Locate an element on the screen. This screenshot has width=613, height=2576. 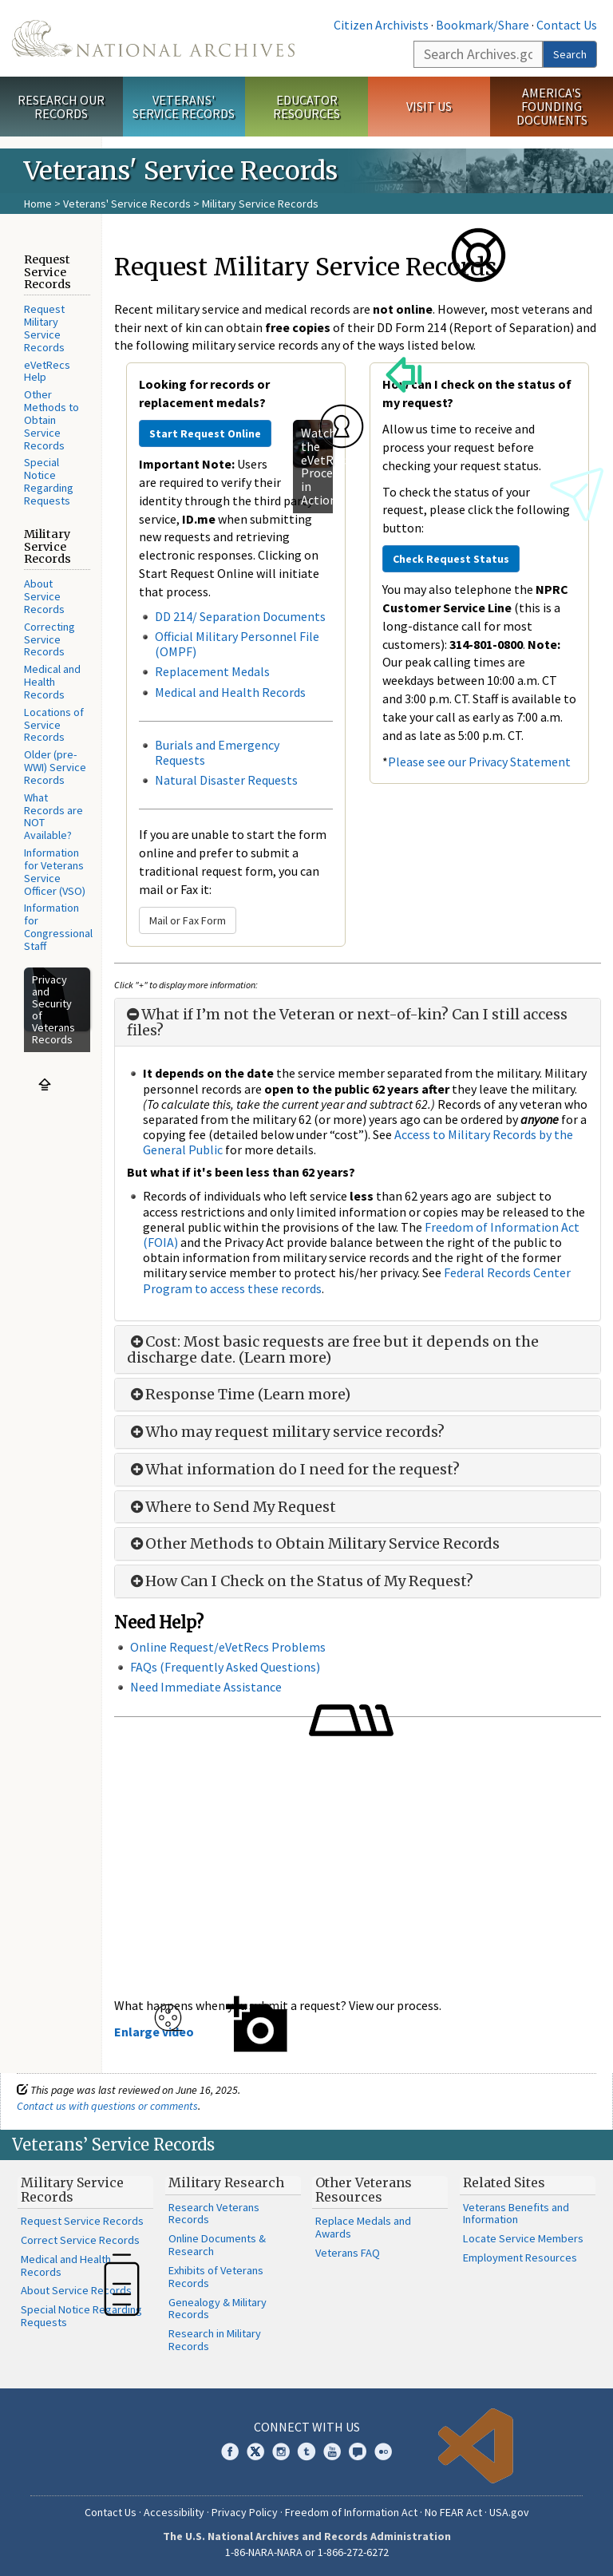
access video or movie library is located at coordinates (168, 2017).